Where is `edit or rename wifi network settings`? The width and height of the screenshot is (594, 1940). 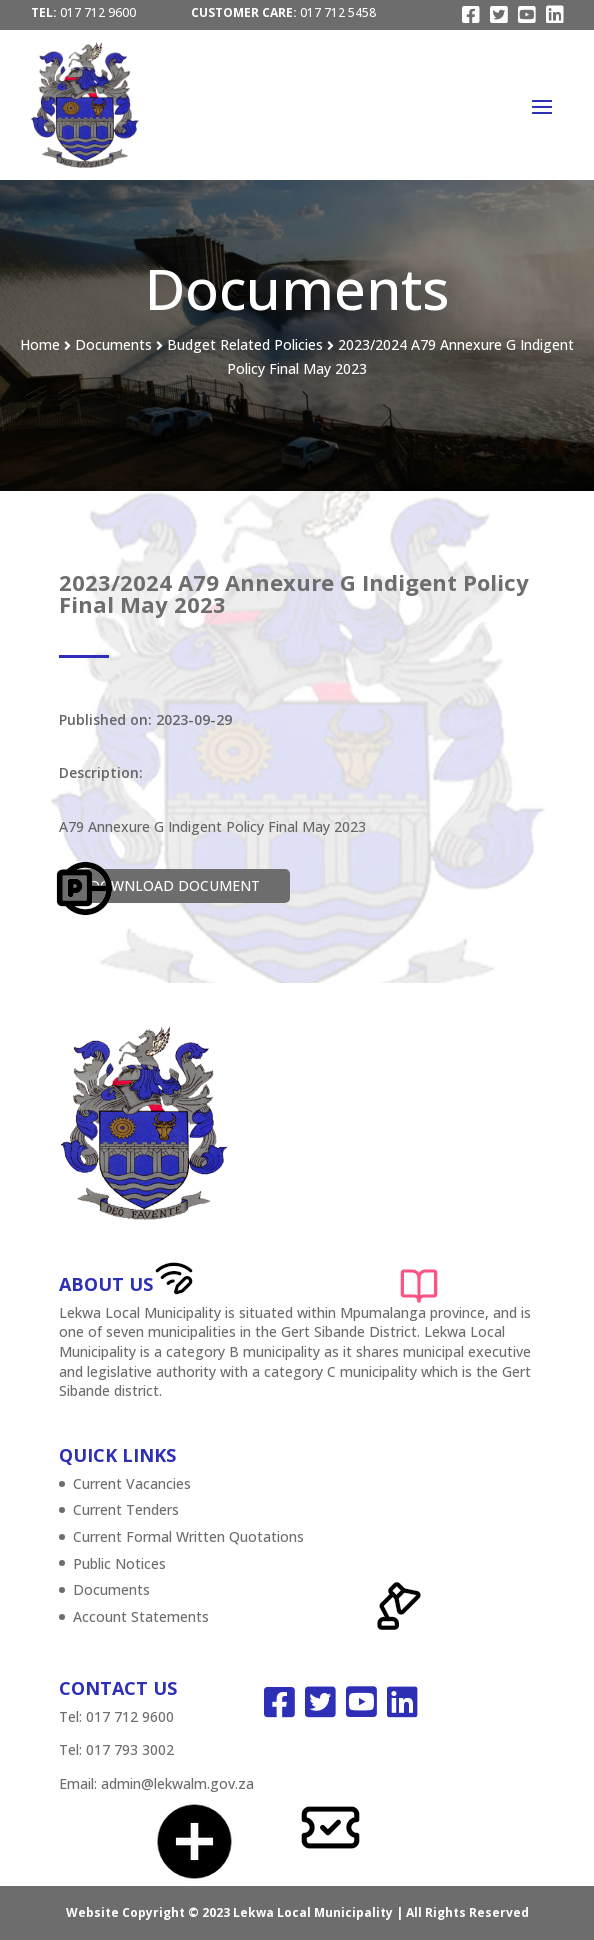 edit or rename wifi network settings is located at coordinates (174, 1276).